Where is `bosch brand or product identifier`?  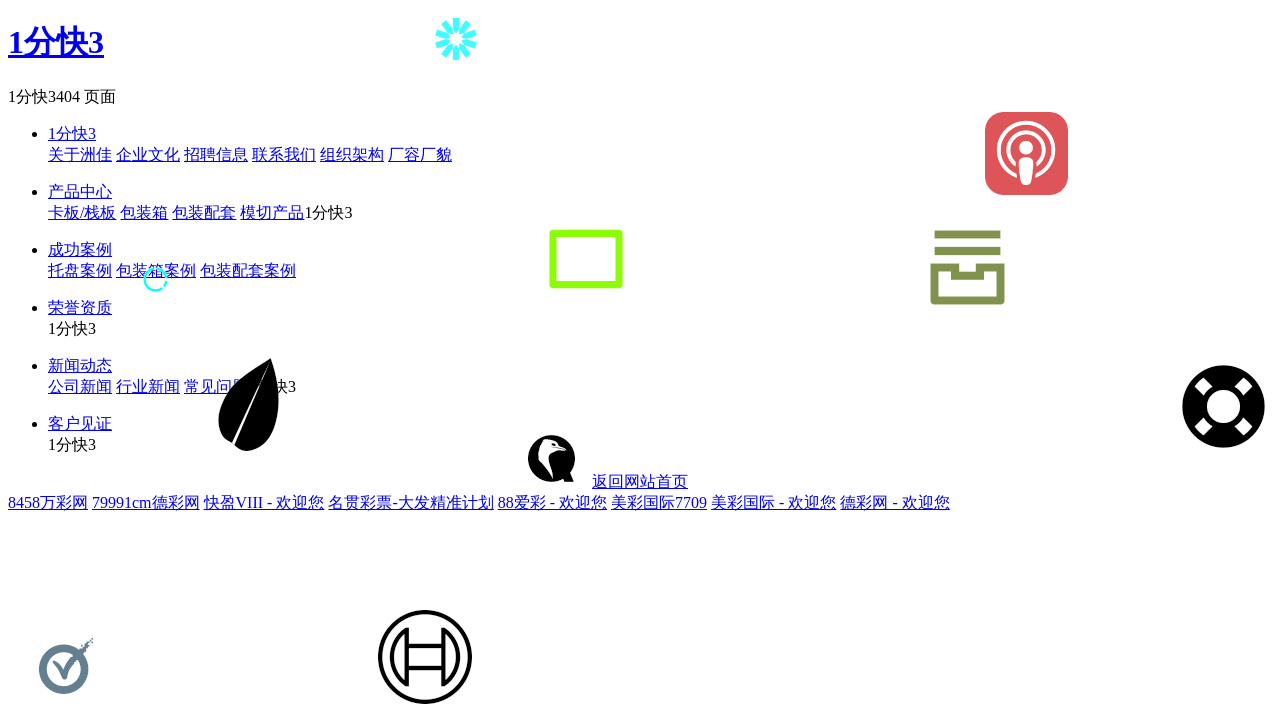 bosch brand or product identifier is located at coordinates (425, 657).